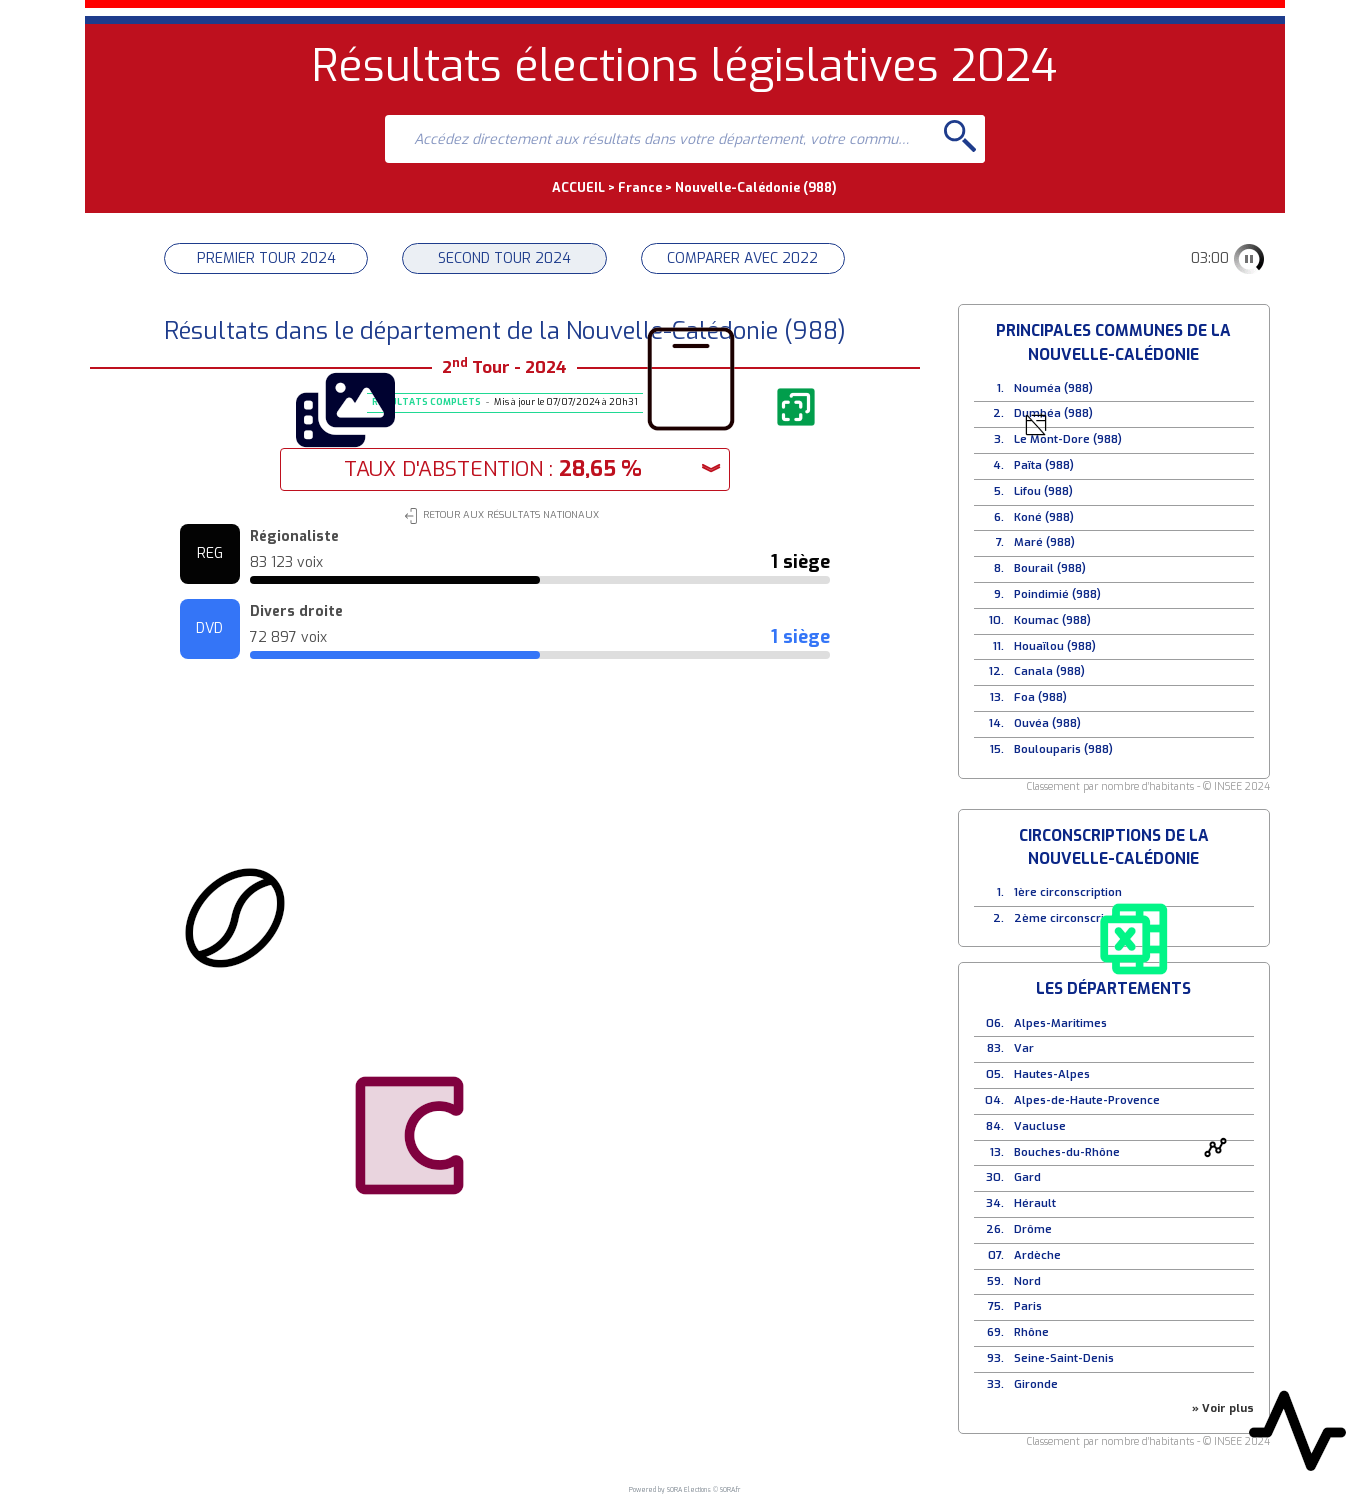 The height and width of the screenshot is (1510, 1369). I want to click on view health or heart rate data, so click(1297, 1432).